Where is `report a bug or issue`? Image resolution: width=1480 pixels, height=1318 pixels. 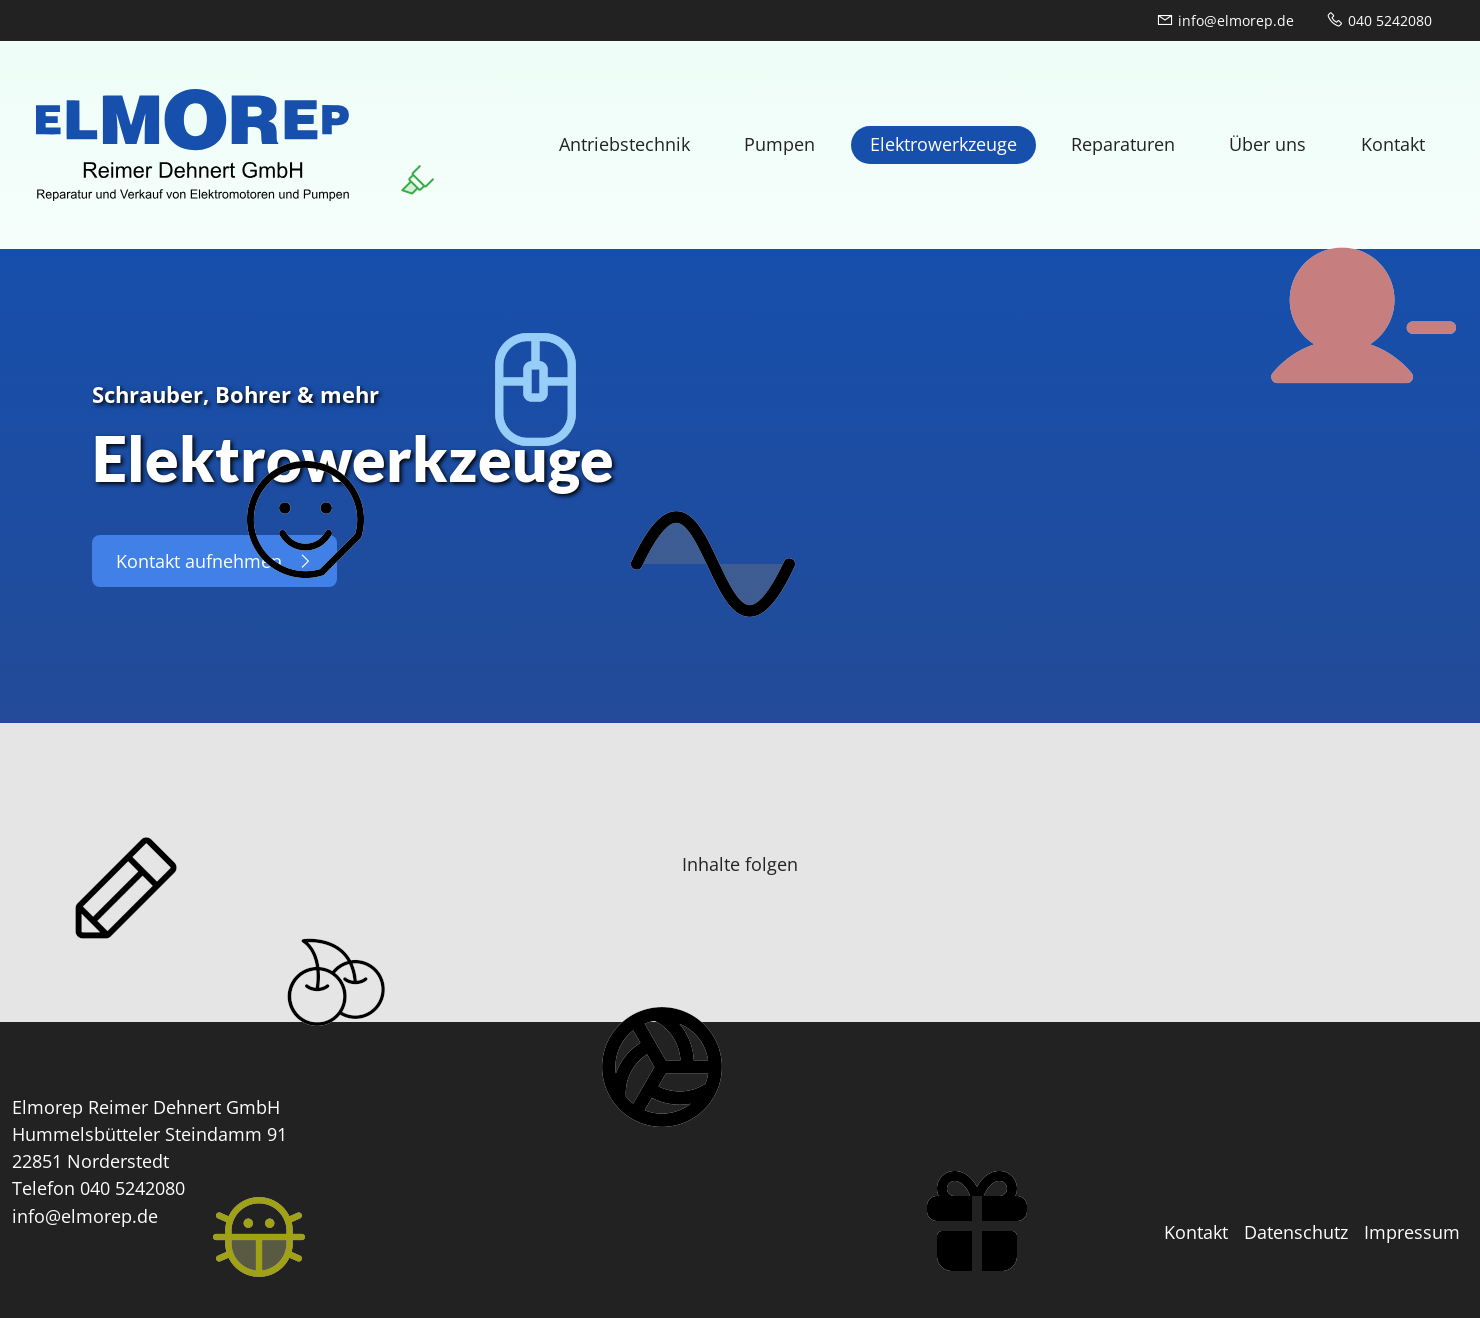 report a bug or issue is located at coordinates (259, 1237).